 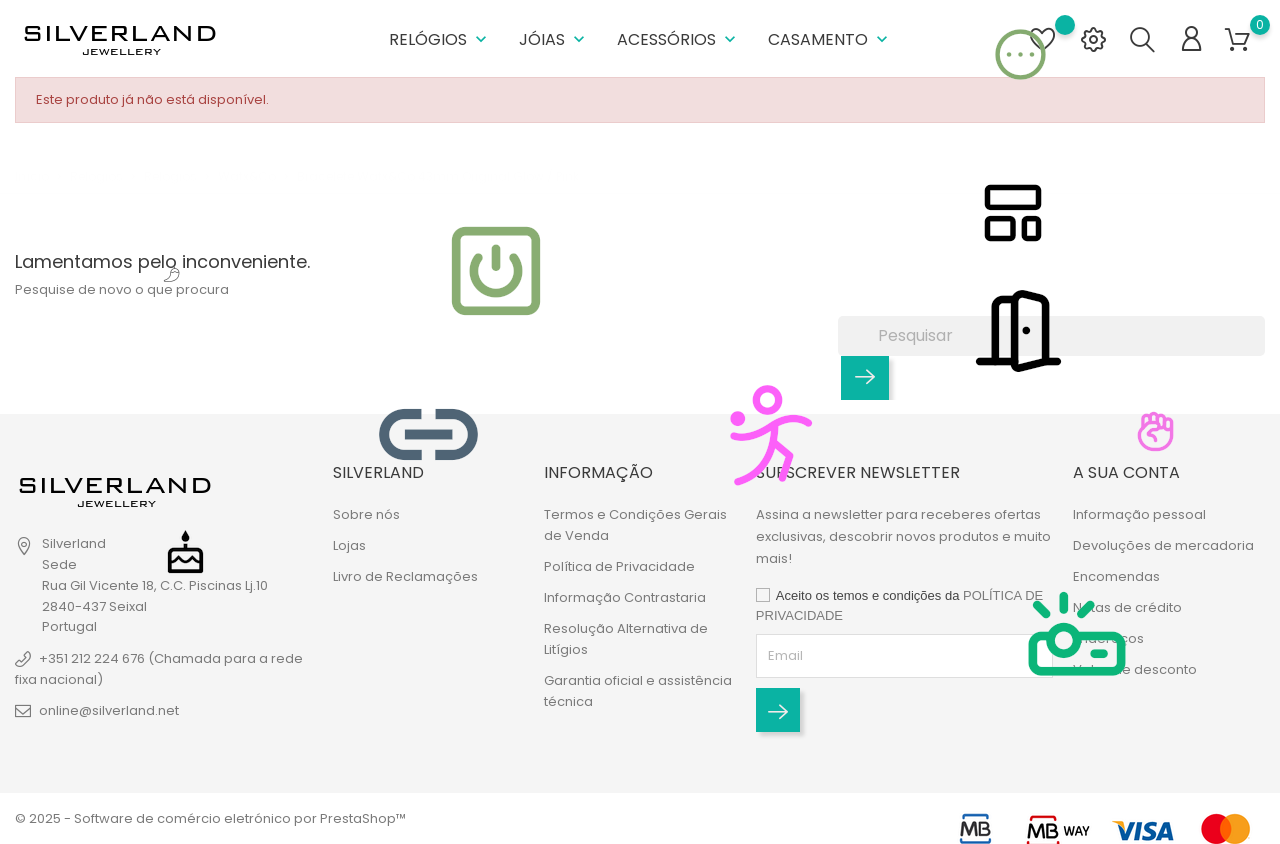 What do you see at coordinates (185, 553) in the screenshot?
I see `view birthday or celebration events` at bounding box center [185, 553].